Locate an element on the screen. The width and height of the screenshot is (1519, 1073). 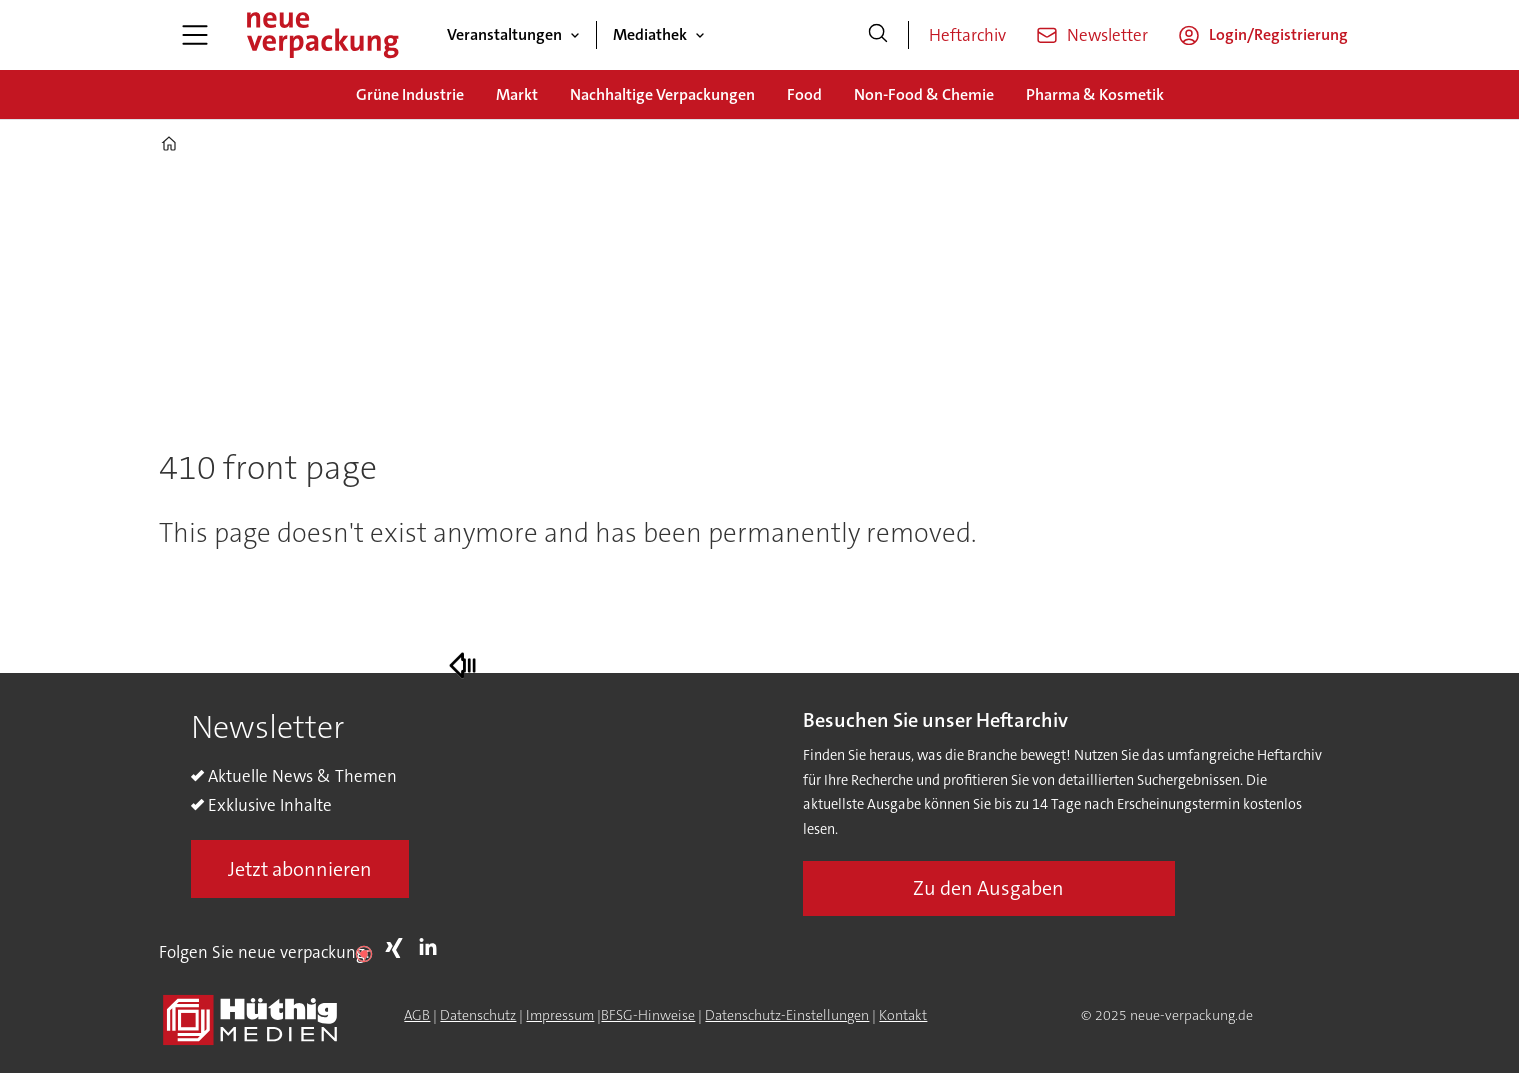
go back multiple steps is located at coordinates (463, 665).